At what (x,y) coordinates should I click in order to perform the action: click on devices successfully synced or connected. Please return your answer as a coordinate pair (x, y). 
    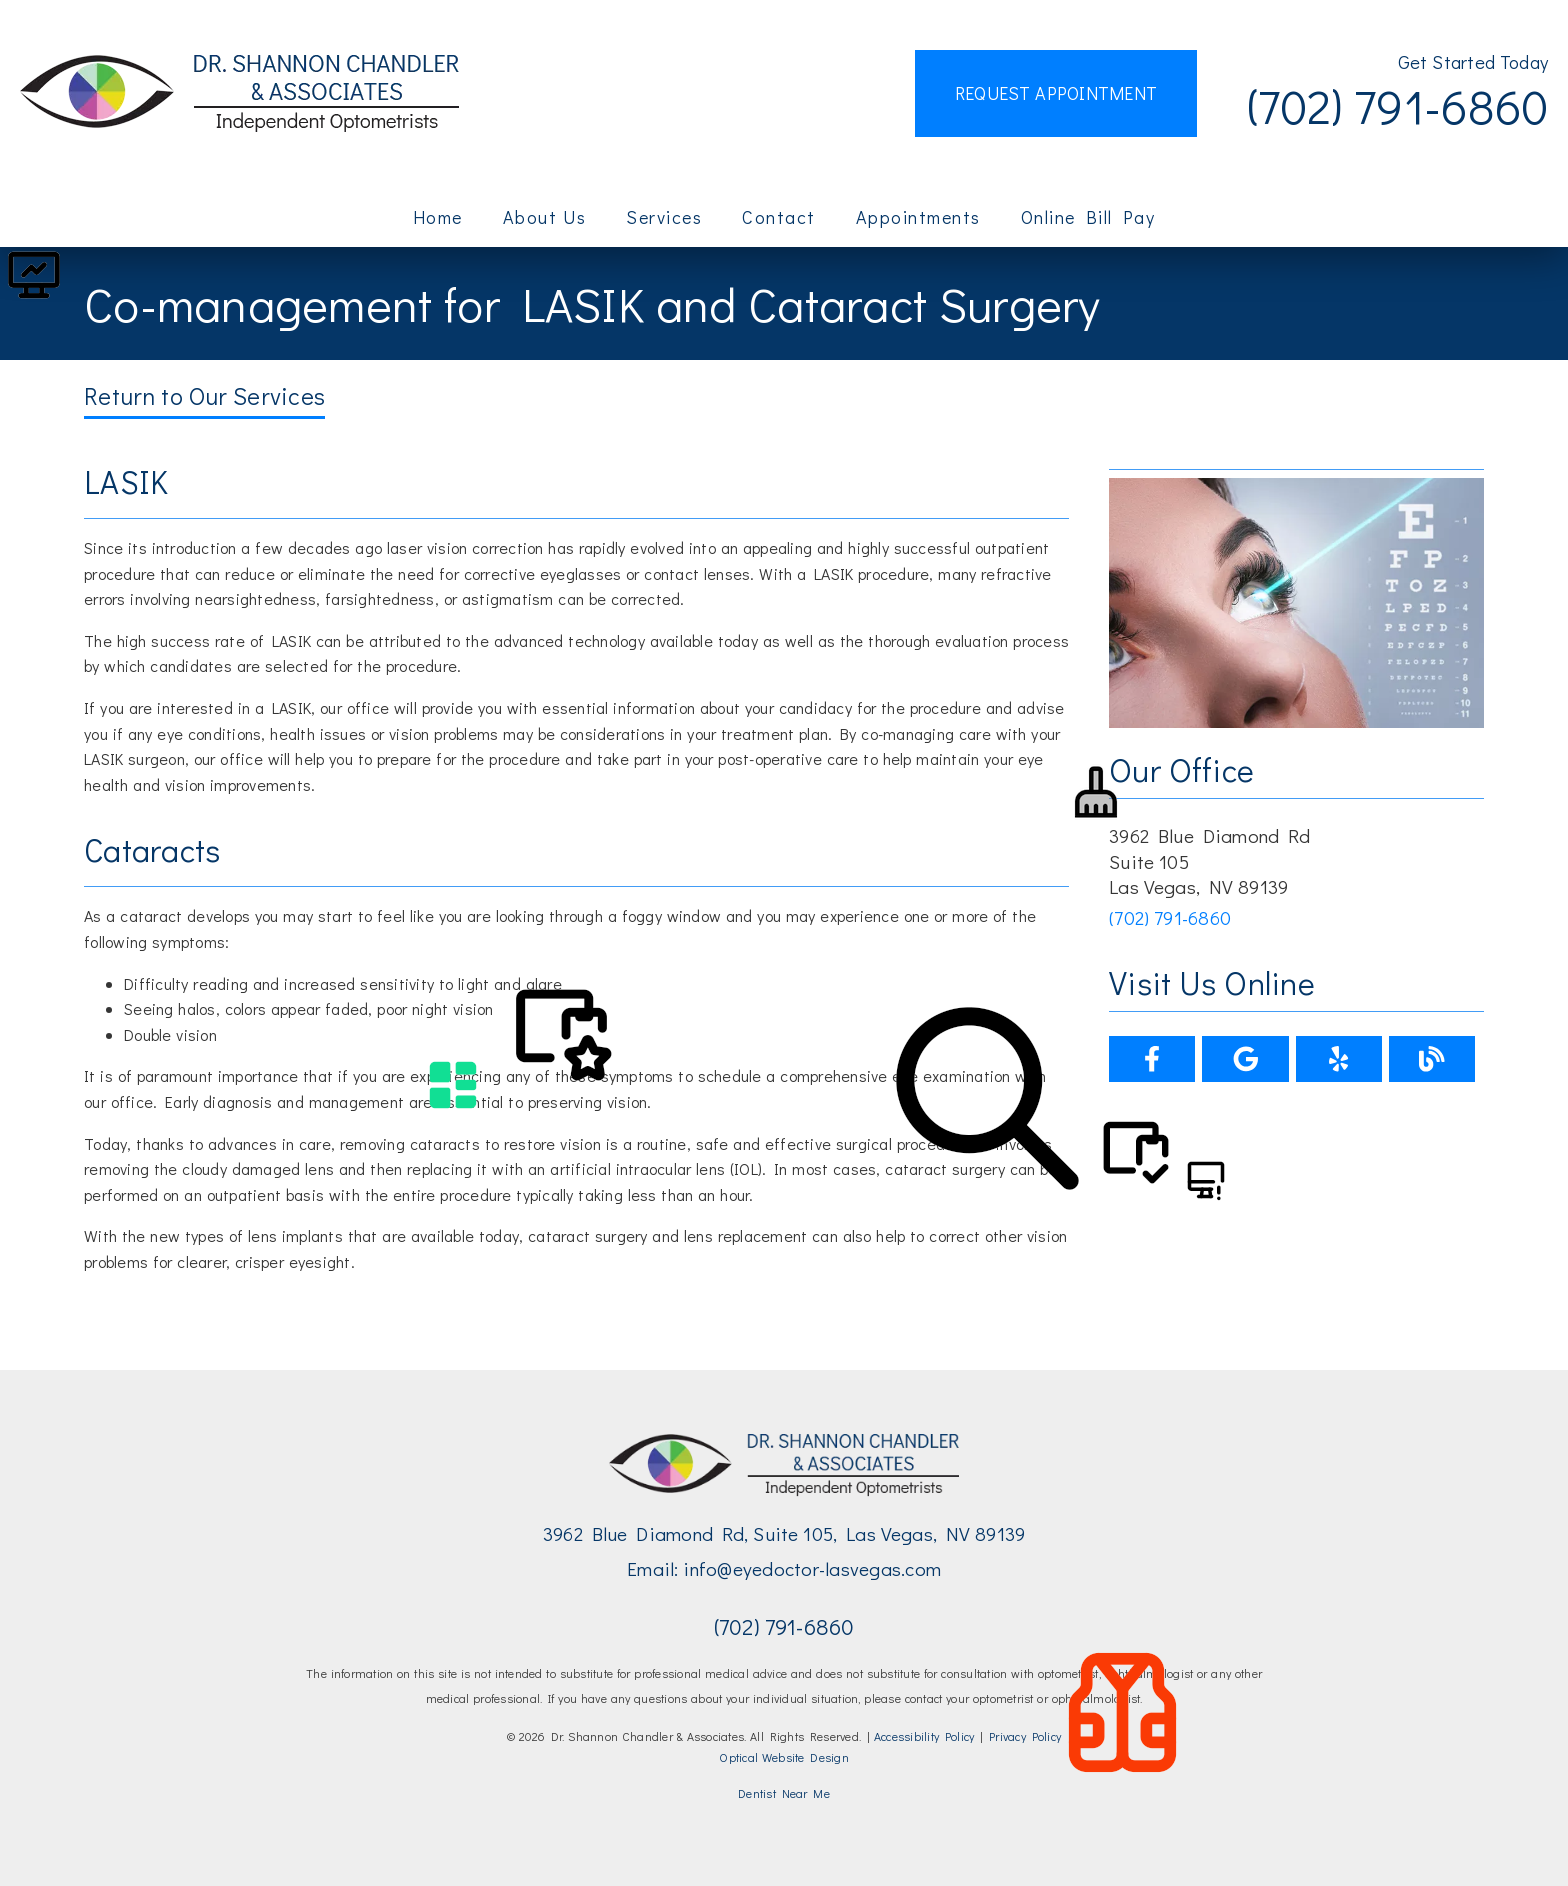
    Looking at the image, I should click on (1136, 1151).